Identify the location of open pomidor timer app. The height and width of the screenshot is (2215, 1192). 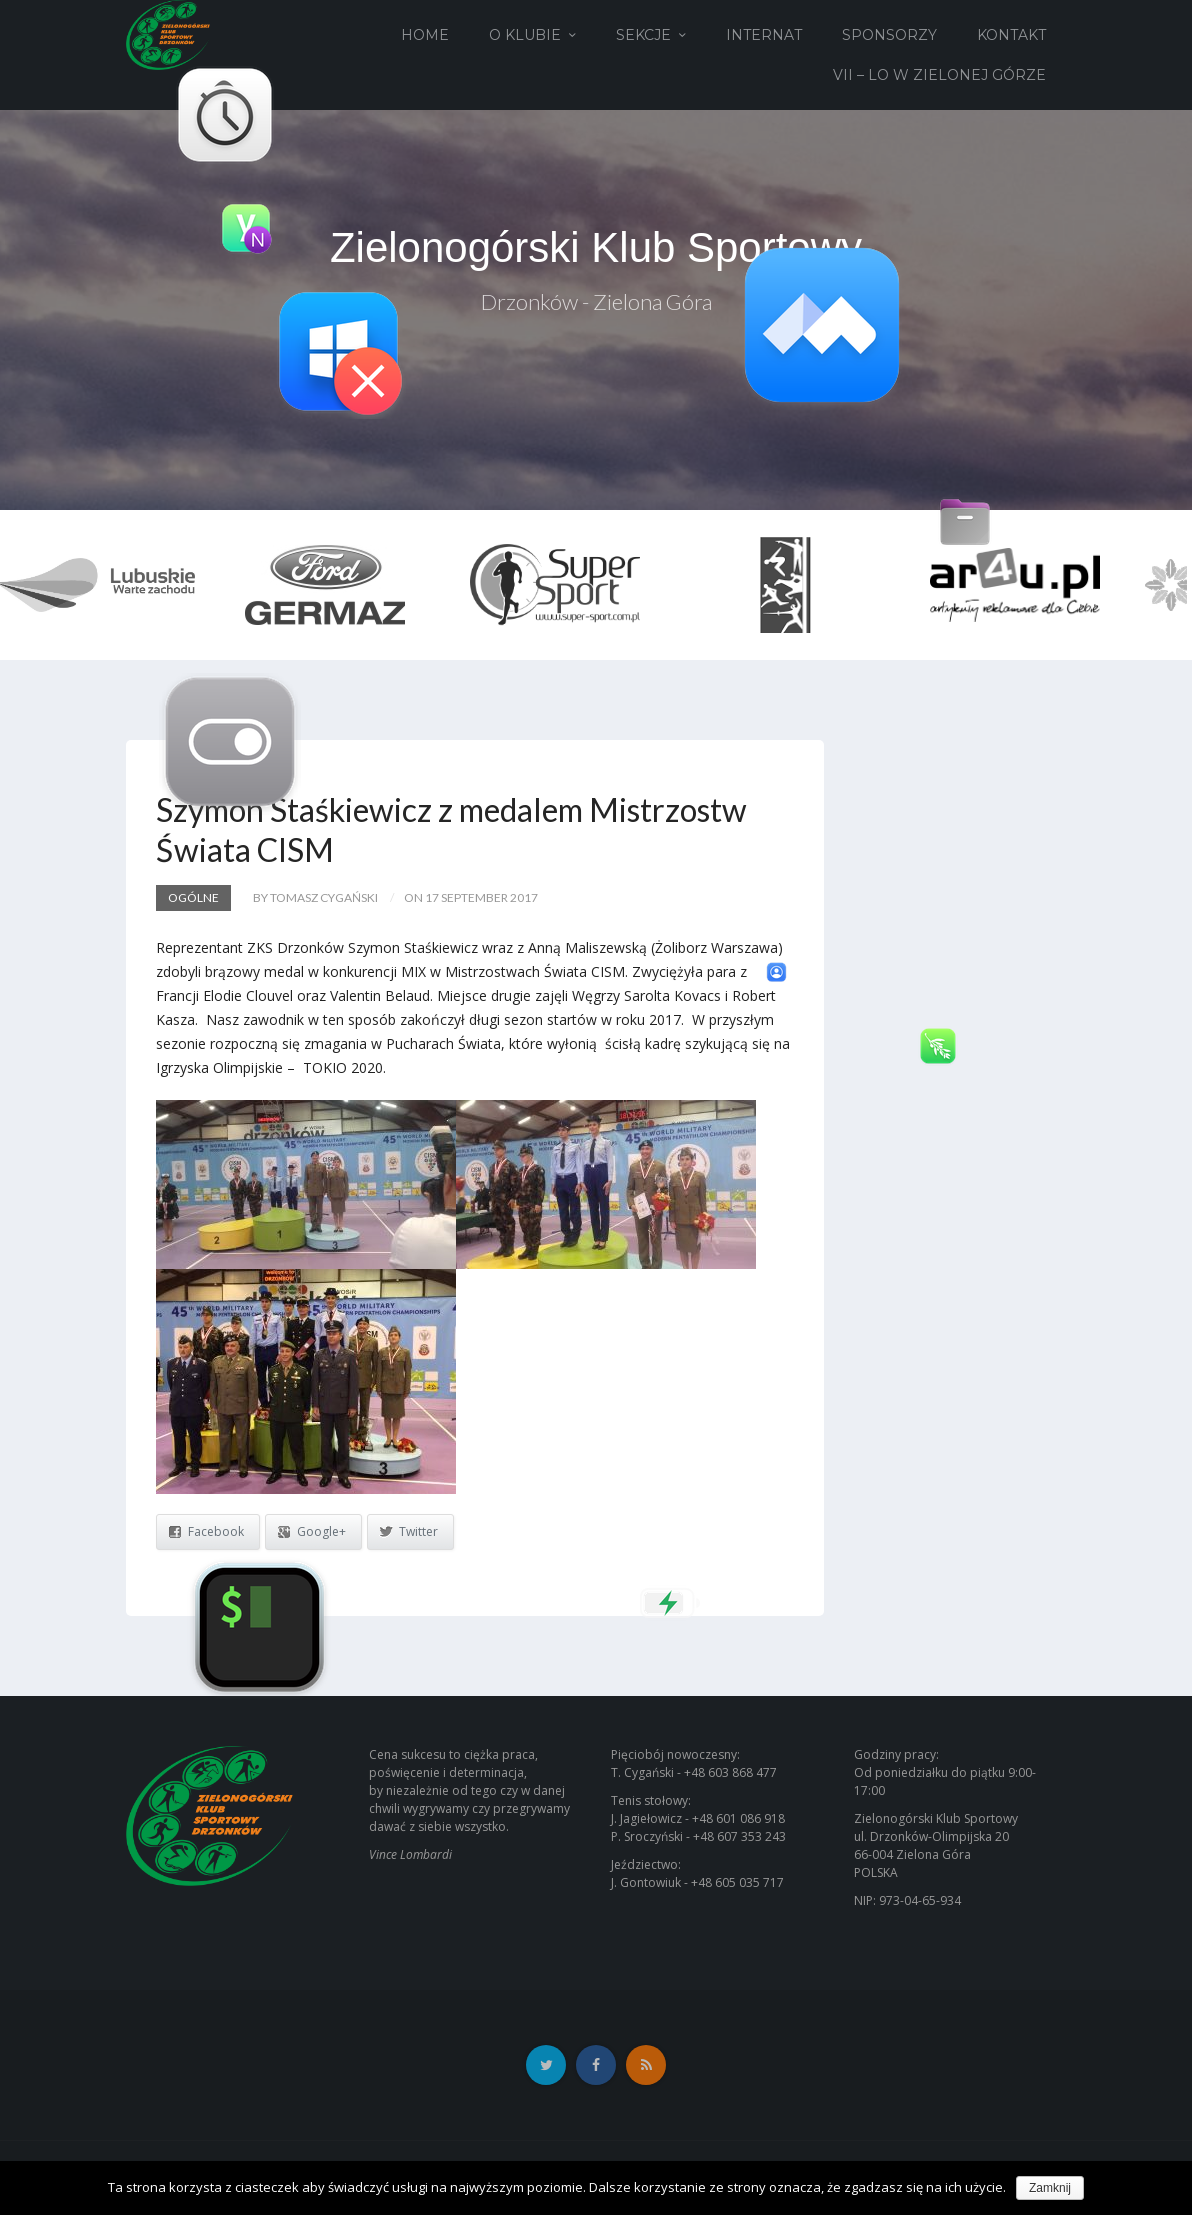
(225, 115).